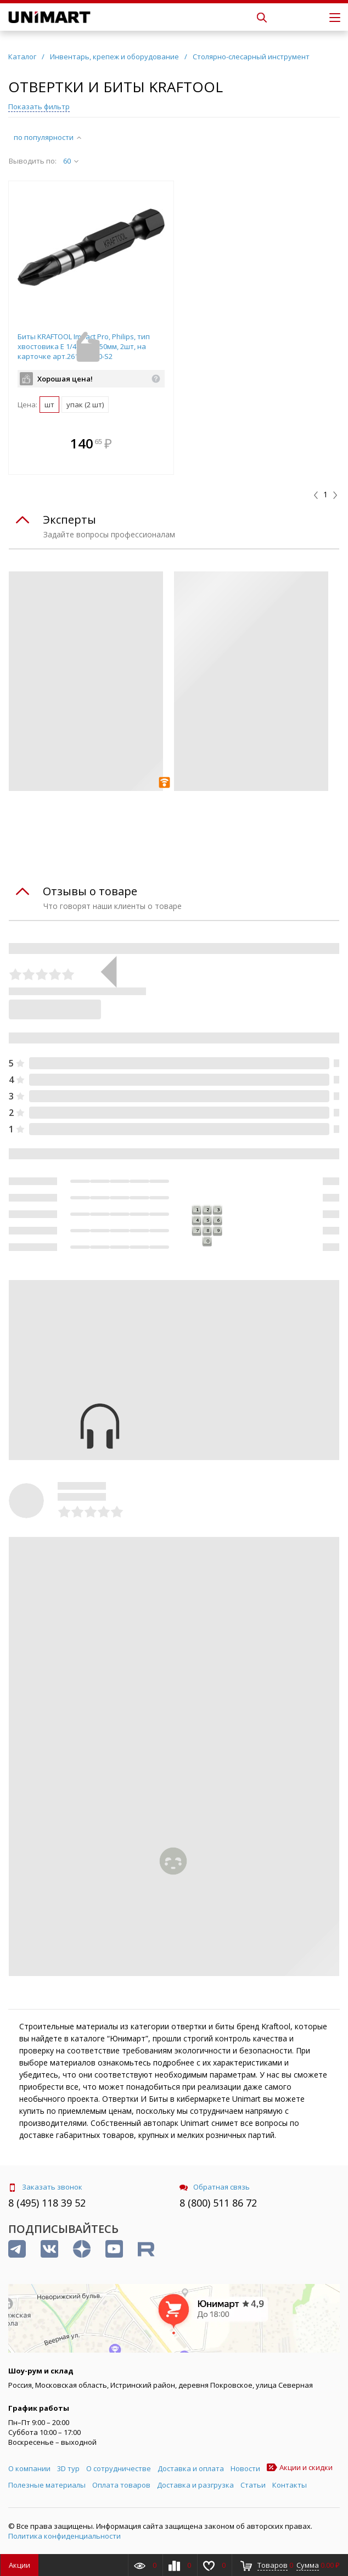  What do you see at coordinates (164, 782) in the screenshot?
I see `indicates hotspot or tethering is active` at bounding box center [164, 782].